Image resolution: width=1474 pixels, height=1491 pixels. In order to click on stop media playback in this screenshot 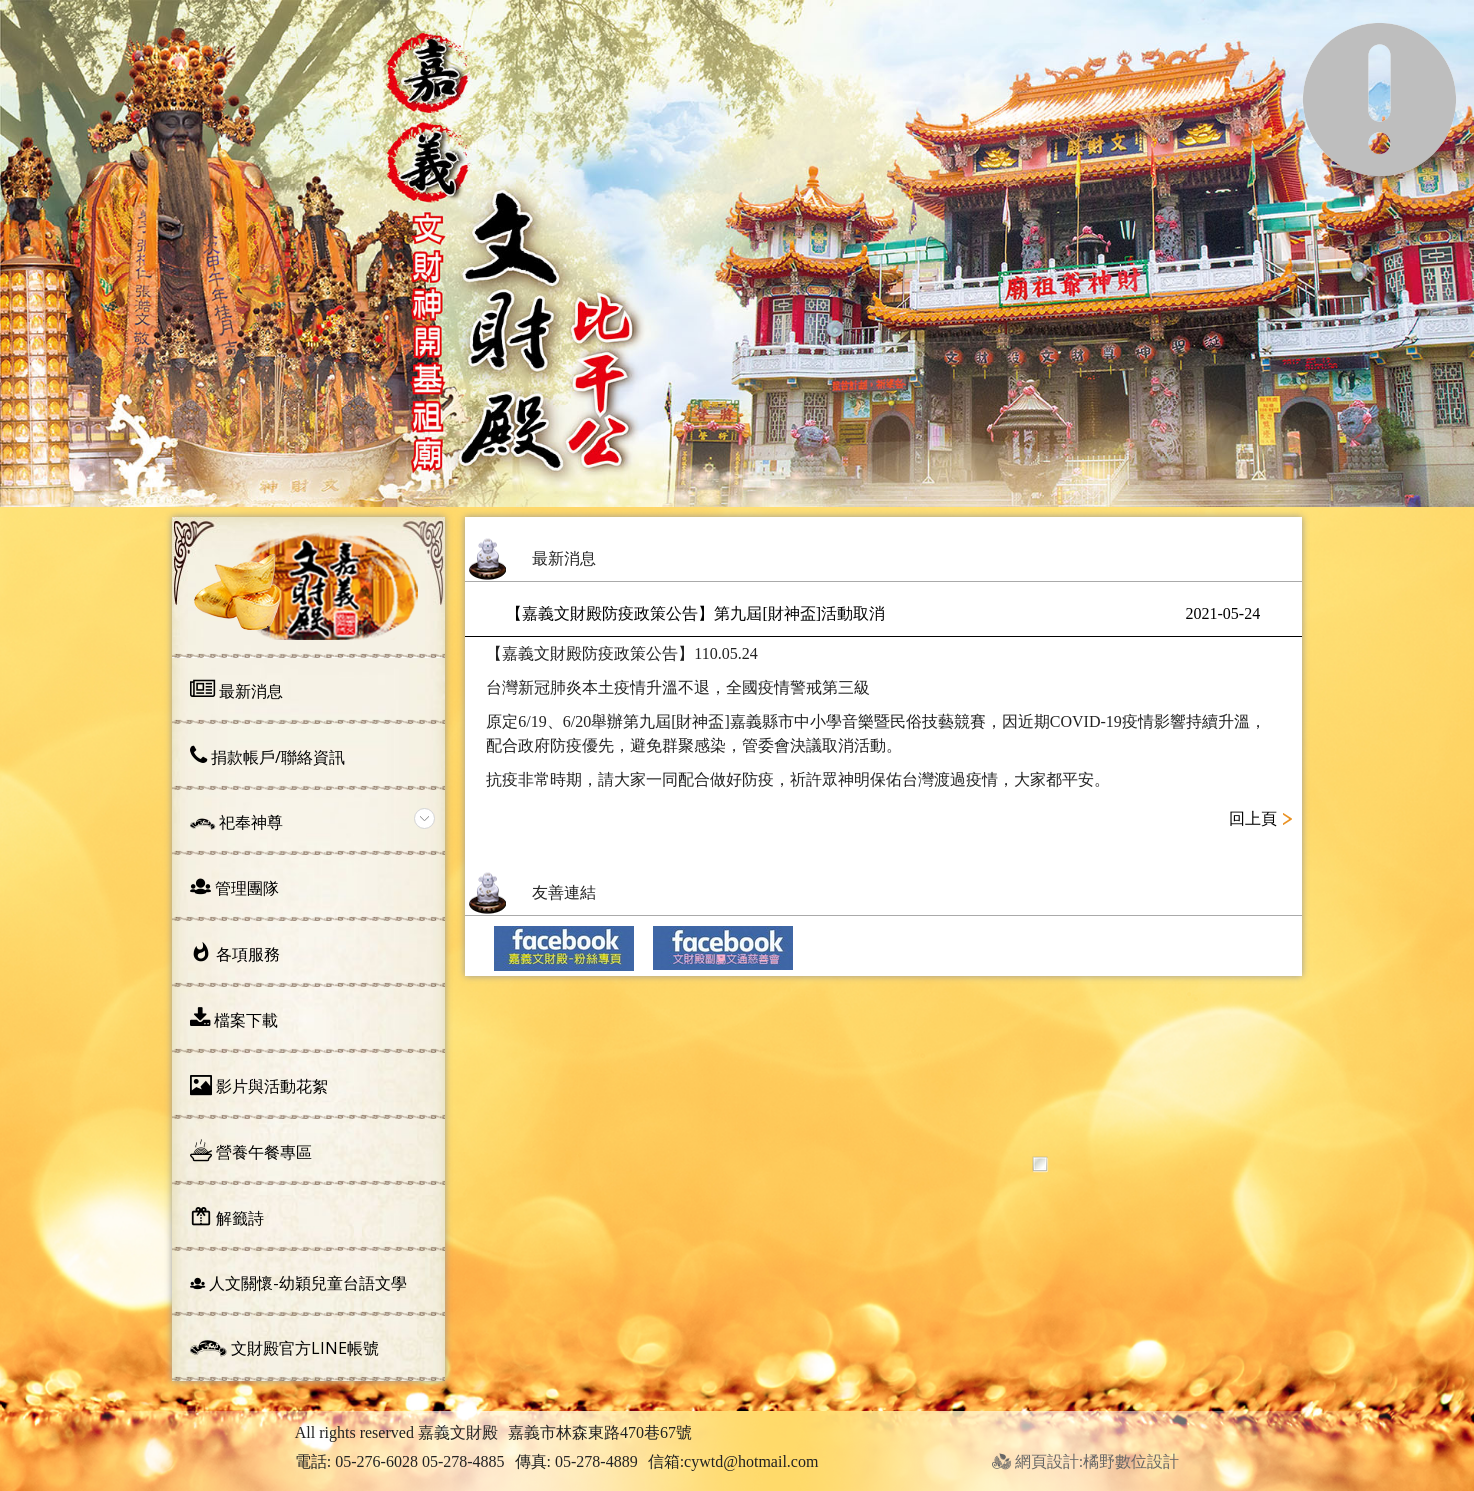, I will do `click(1040, 1164)`.